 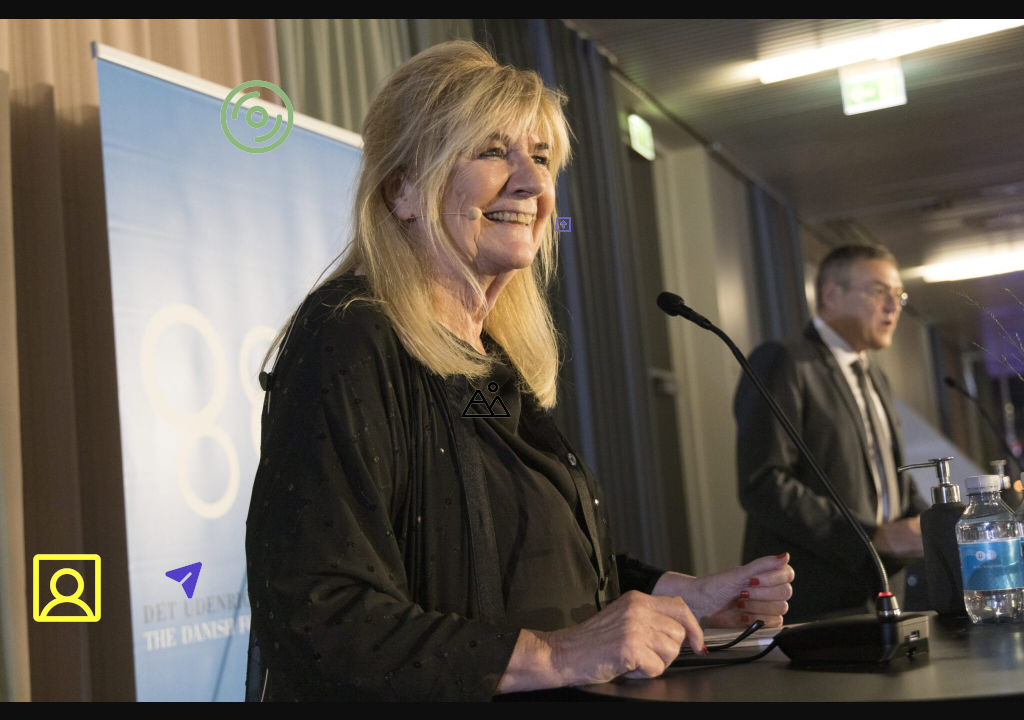 What do you see at coordinates (185, 579) in the screenshot?
I see `send a message` at bounding box center [185, 579].